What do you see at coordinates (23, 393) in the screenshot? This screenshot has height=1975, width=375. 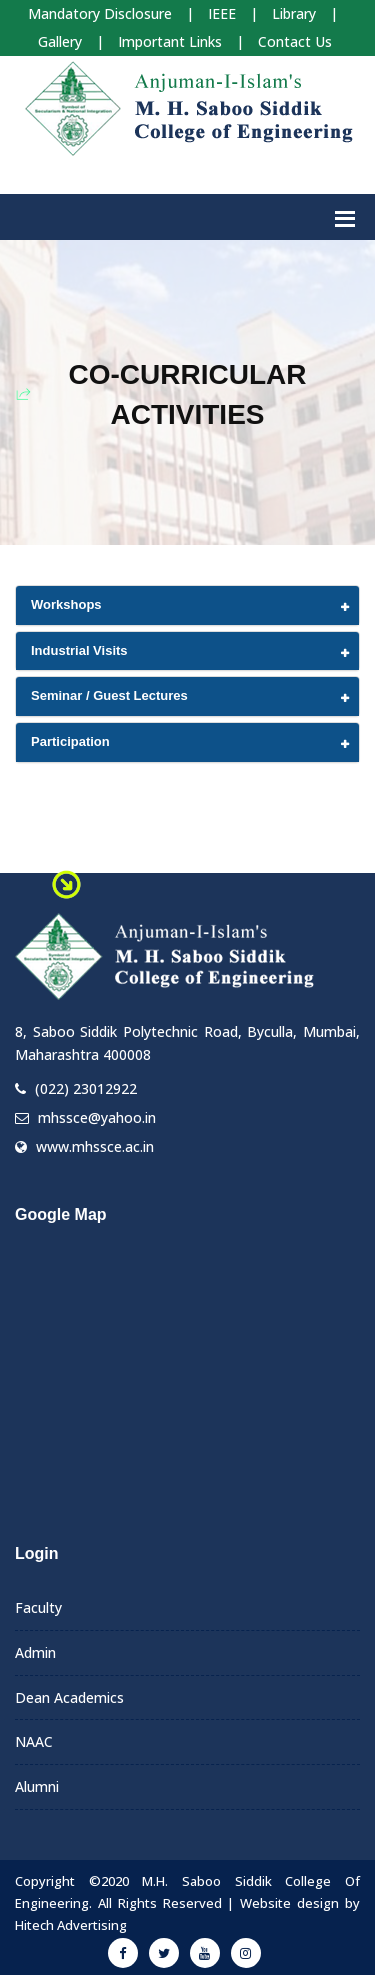 I see `share this content` at bounding box center [23, 393].